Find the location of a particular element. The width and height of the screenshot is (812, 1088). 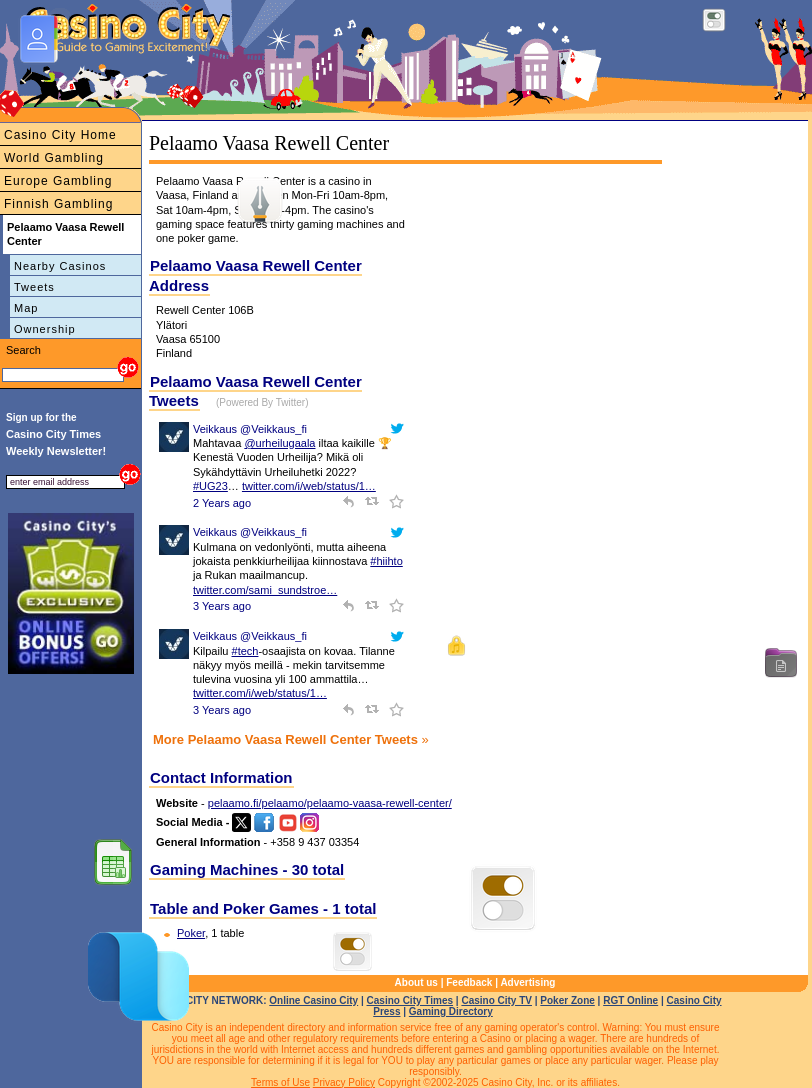

open a spreadsheet file is located at coordinates (113, 862).